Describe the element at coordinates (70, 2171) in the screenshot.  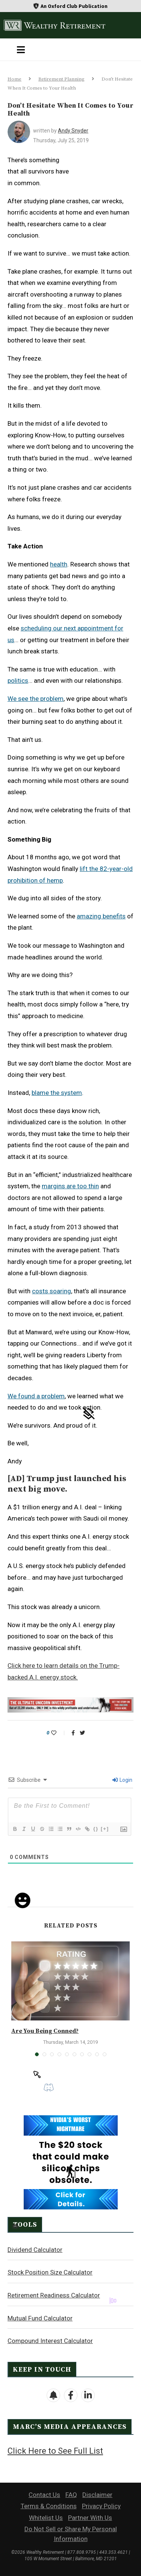
I see `access elderly or senior accessibility settings` at that location.